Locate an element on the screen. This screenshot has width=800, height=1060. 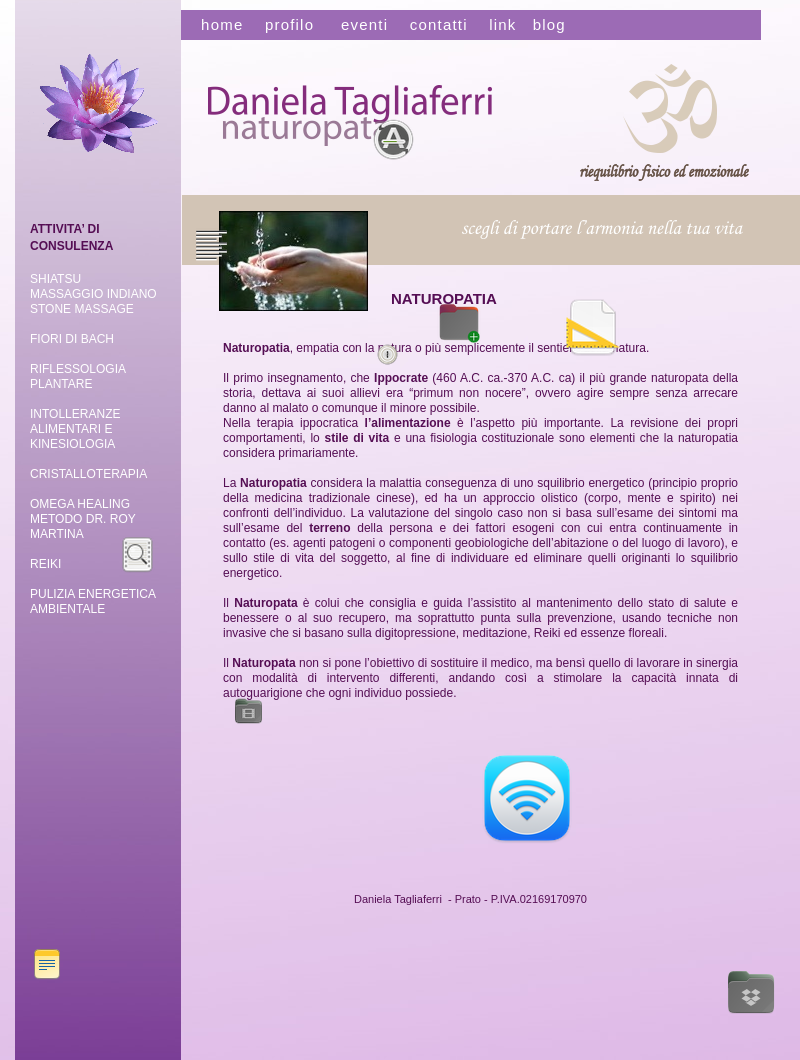
open videos folder is located at coordinates (248, 710).